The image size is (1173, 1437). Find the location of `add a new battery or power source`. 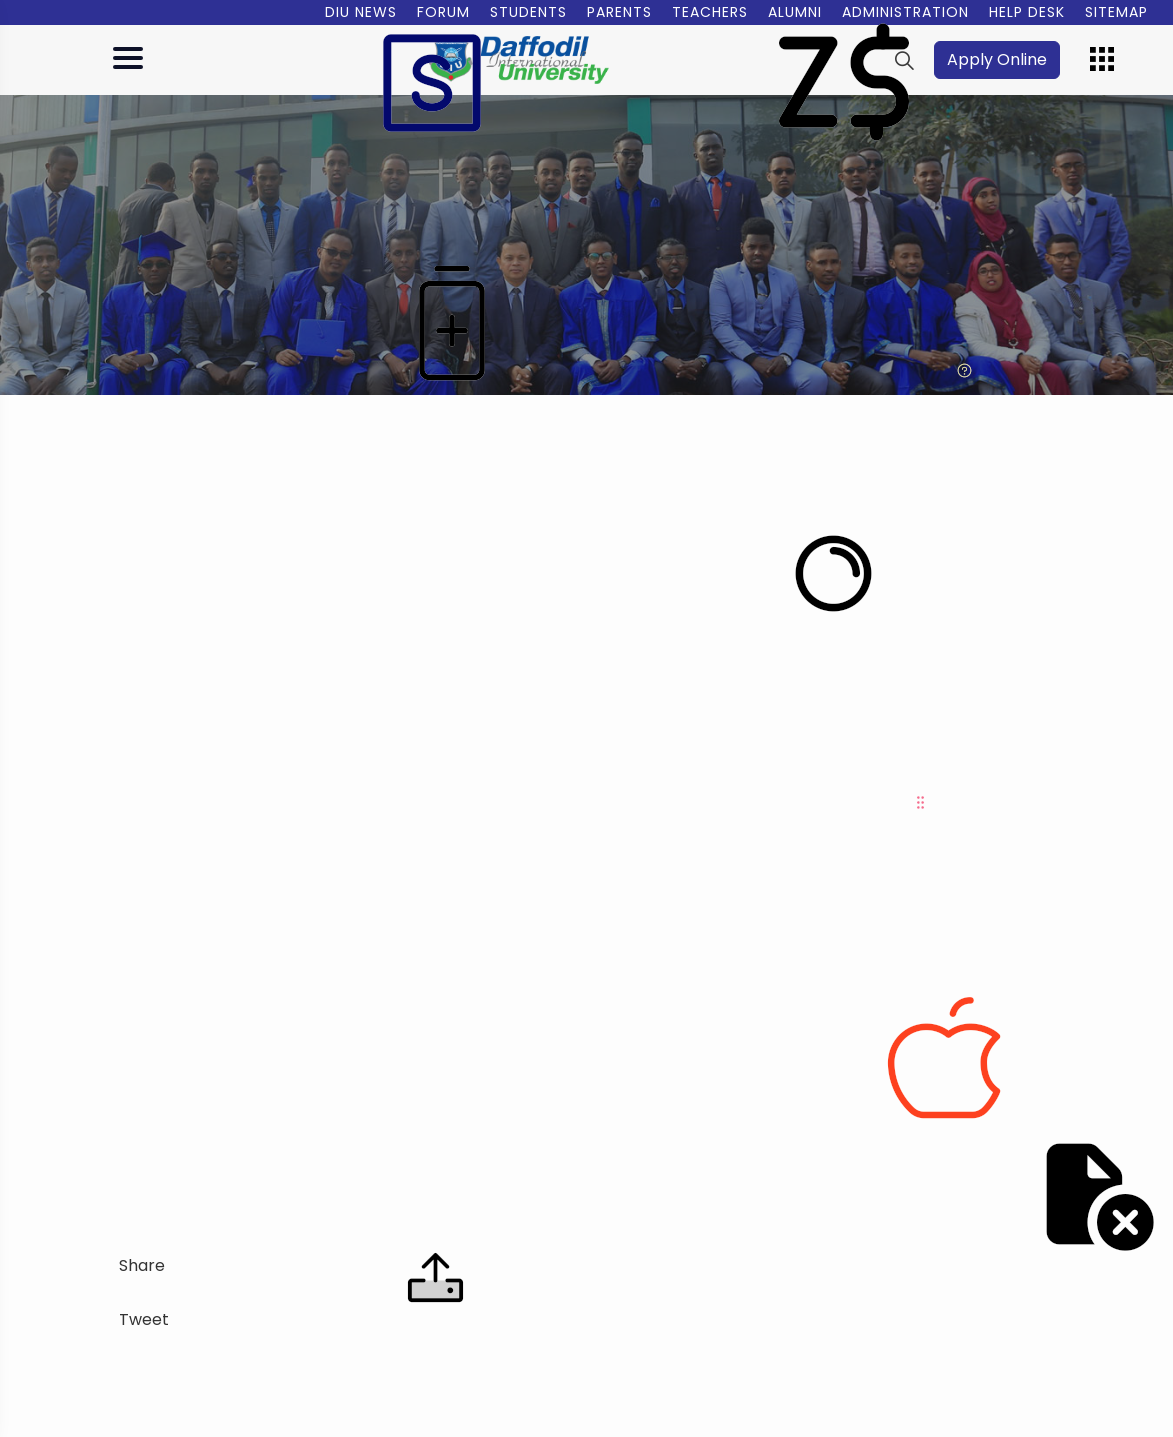

add a new battery or power source is located at coordinates (452, 325).